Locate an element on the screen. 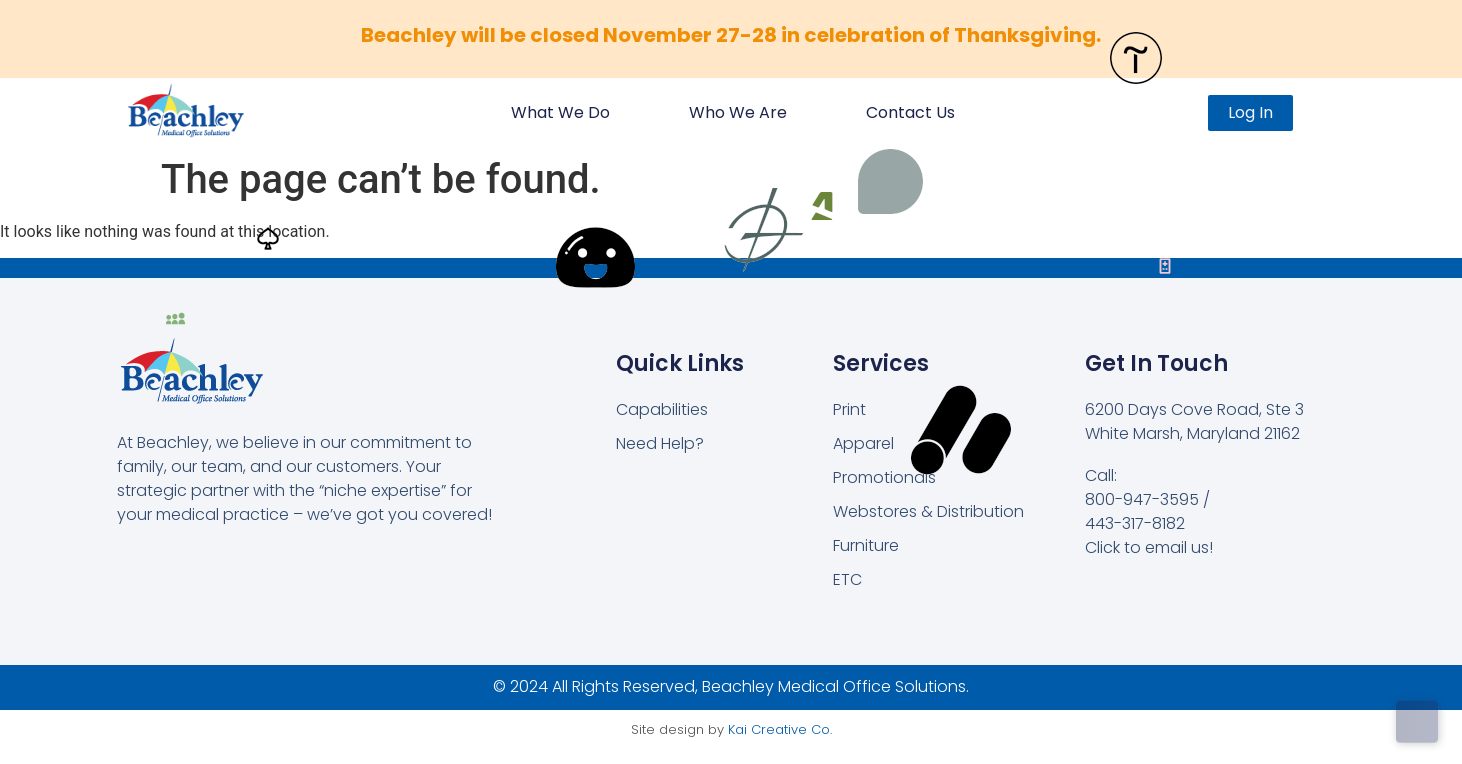 The height and width of the screenshot is (764, 1462). braintrust logo is located at coordinates (890, 181).